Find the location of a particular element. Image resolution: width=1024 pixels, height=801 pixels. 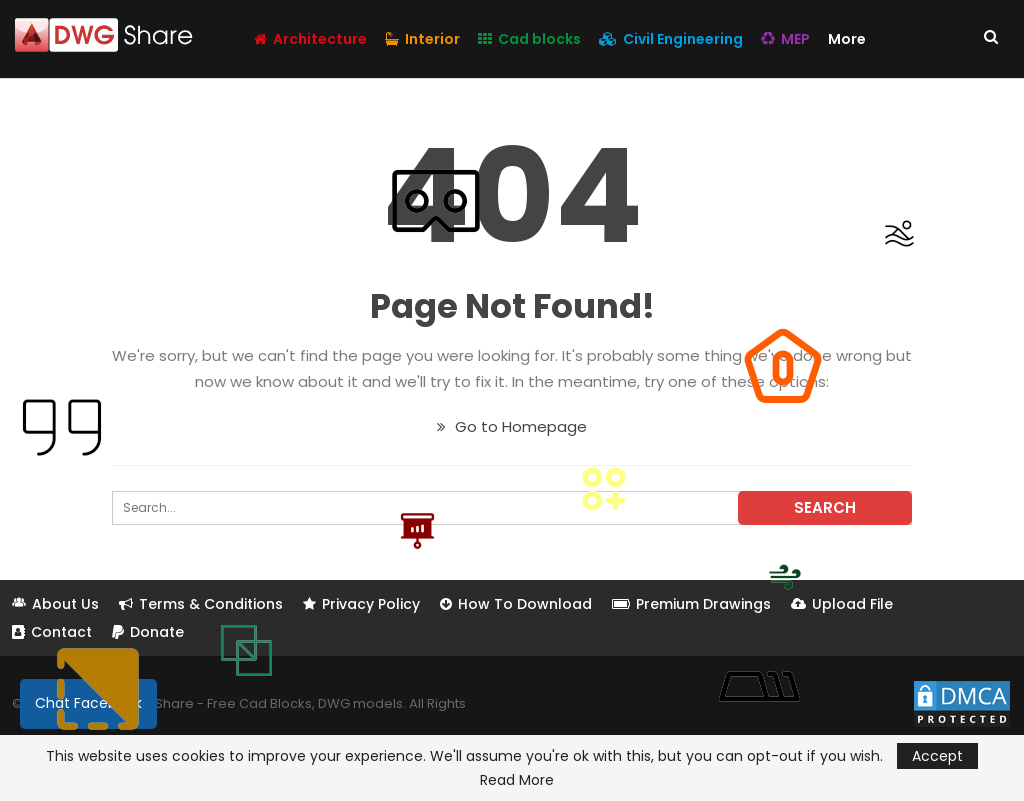

access swimming or aquatic activities is located at coordinates (899, 233).